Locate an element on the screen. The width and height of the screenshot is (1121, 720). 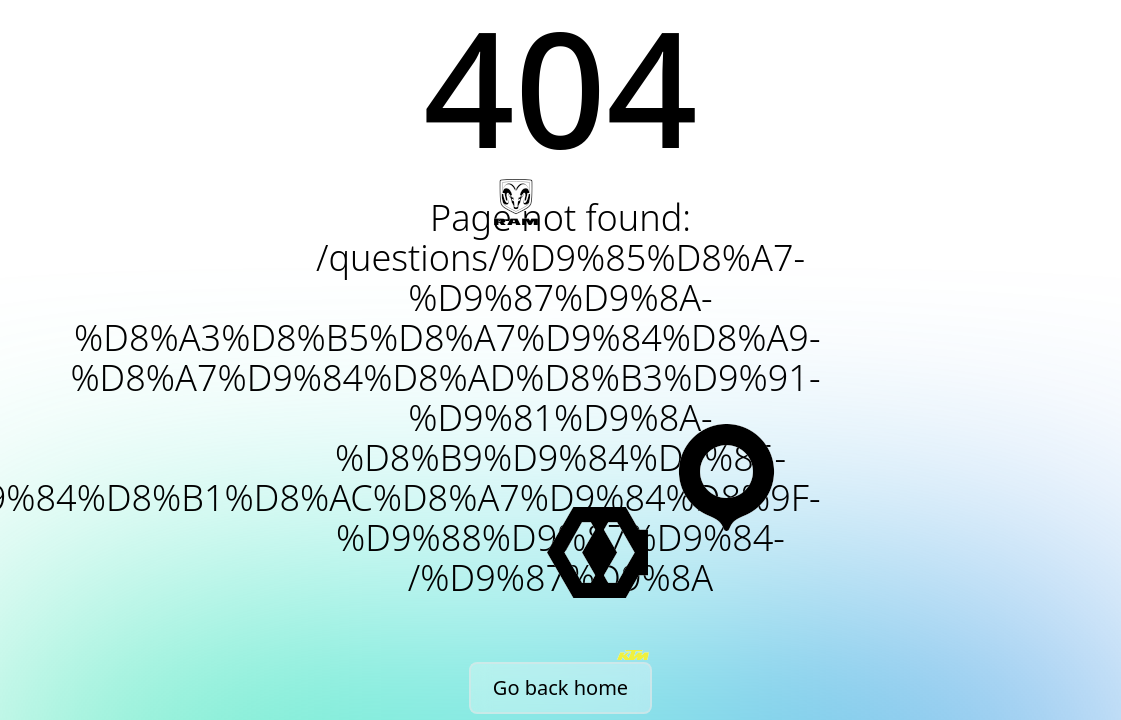
keycloak identity and access management platform is located at coordinates (597, 552).